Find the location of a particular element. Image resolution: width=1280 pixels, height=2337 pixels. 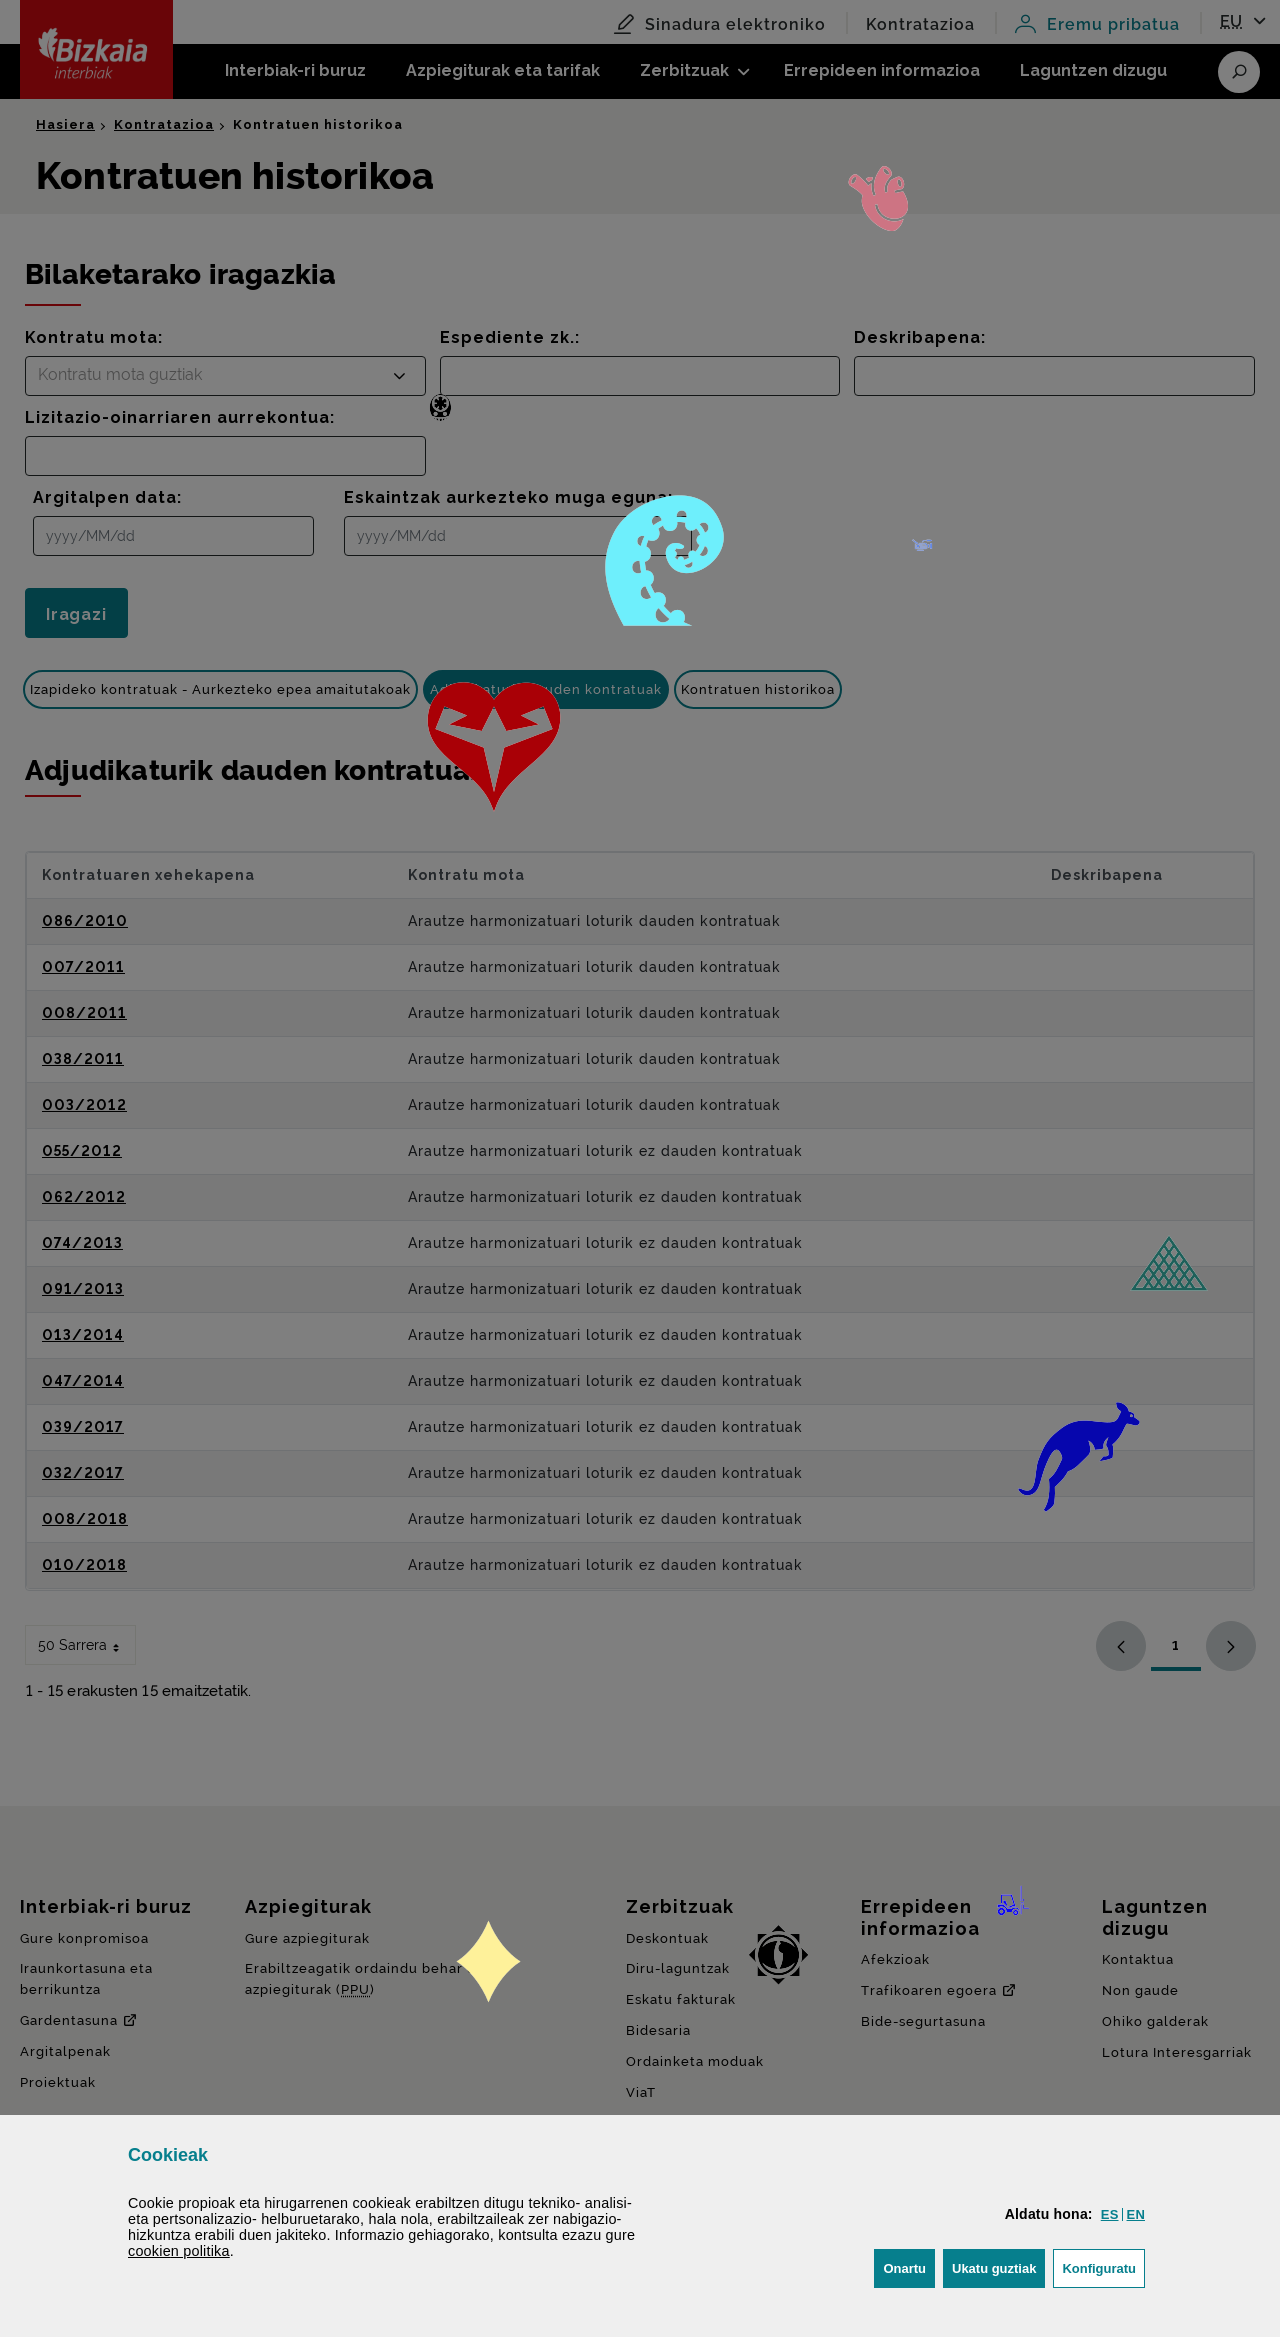

start recording video is located at coordinates (922, 545).